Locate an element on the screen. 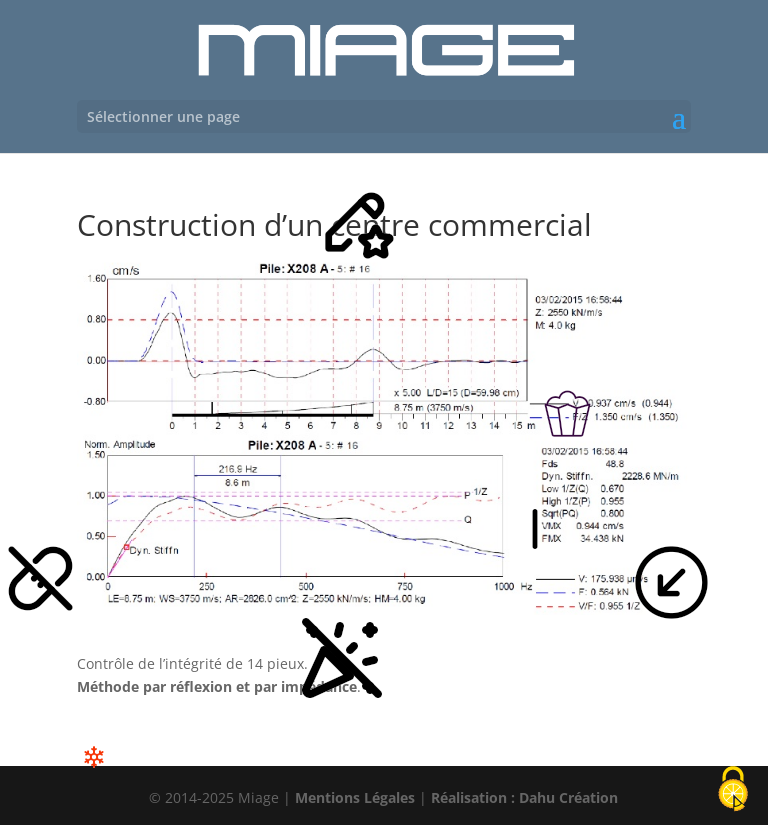  rate or review your edits is located at coordinates (356, 221).